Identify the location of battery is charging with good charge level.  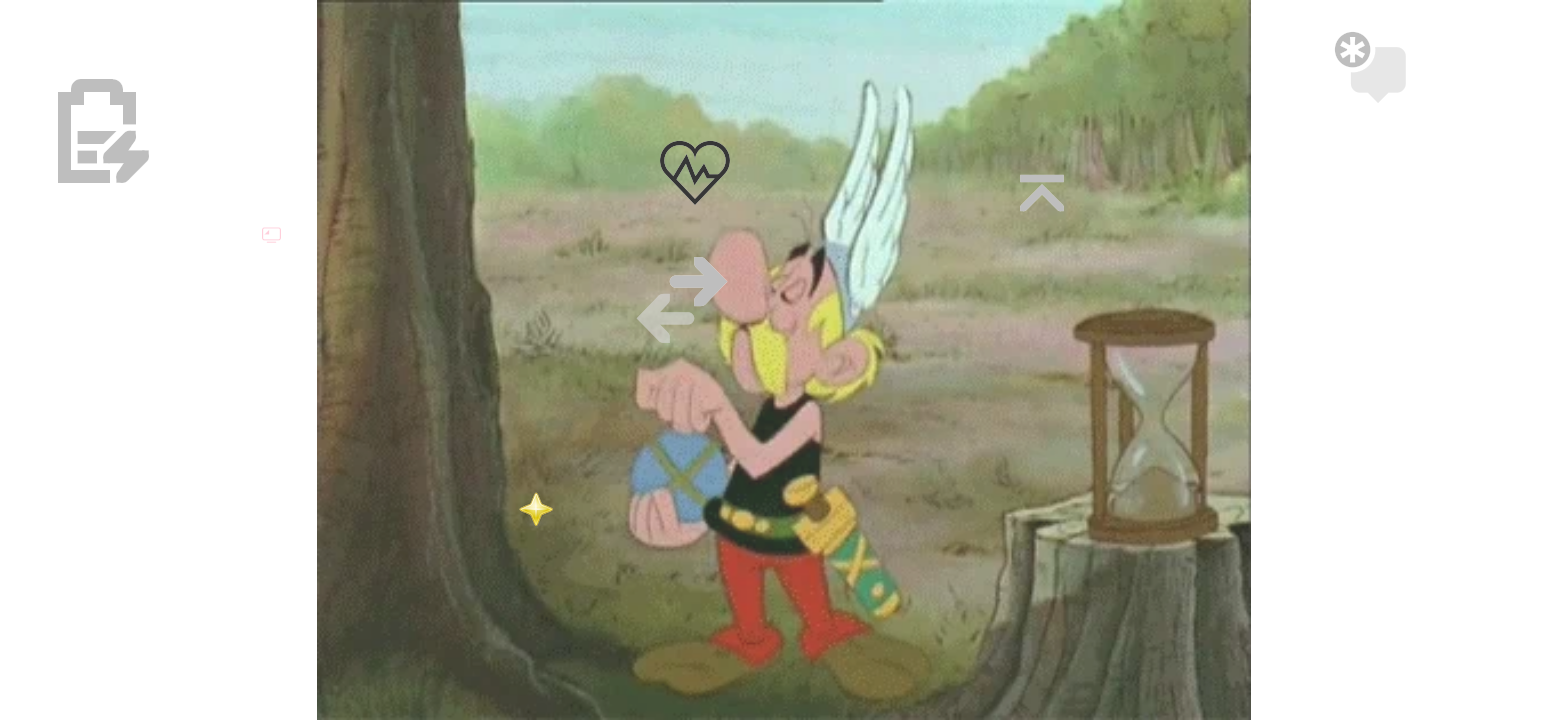
(97, 131).